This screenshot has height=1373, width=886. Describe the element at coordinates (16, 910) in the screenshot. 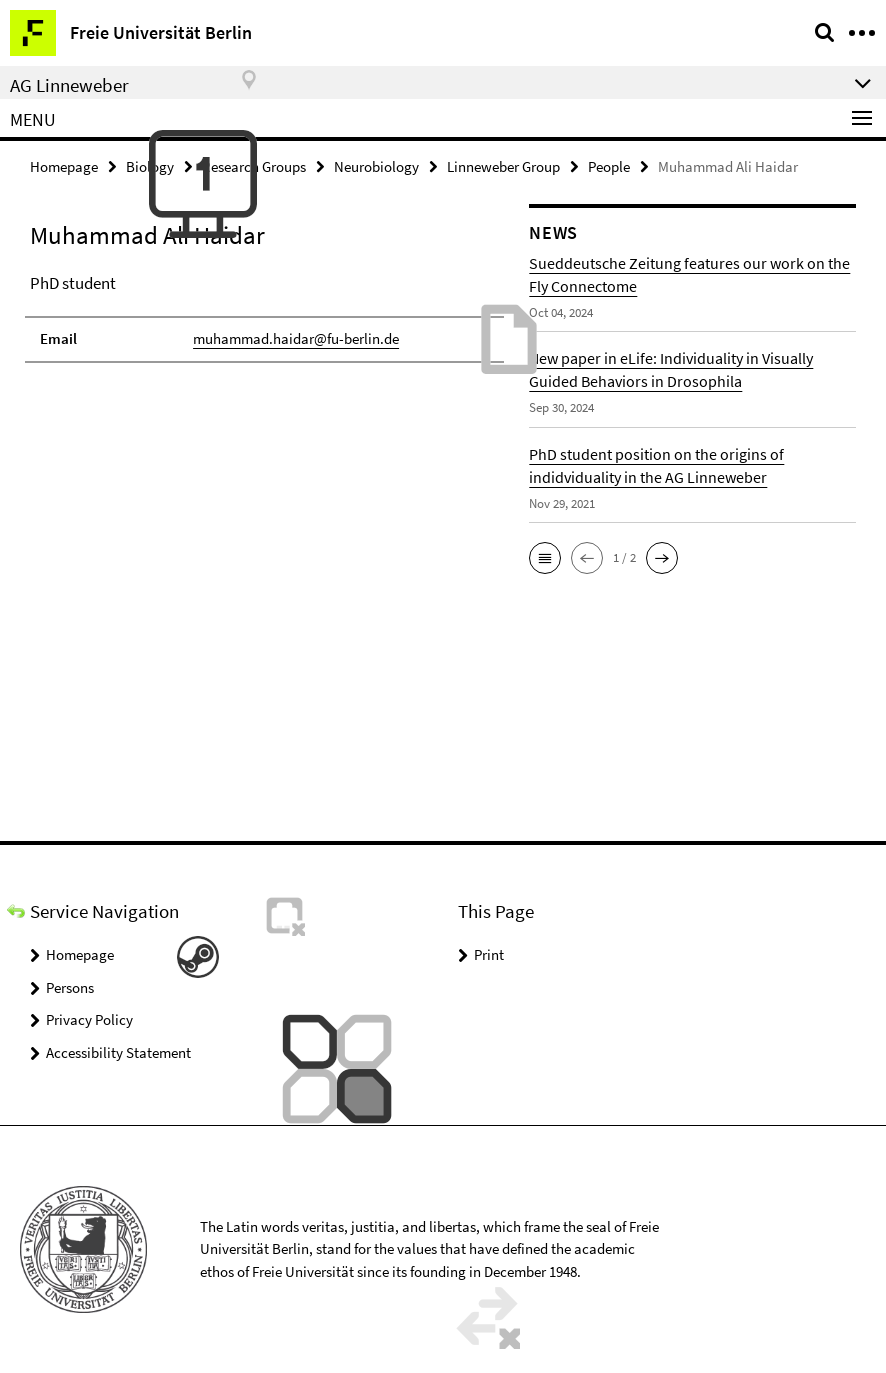

I see `redo the last undone action` at that location.